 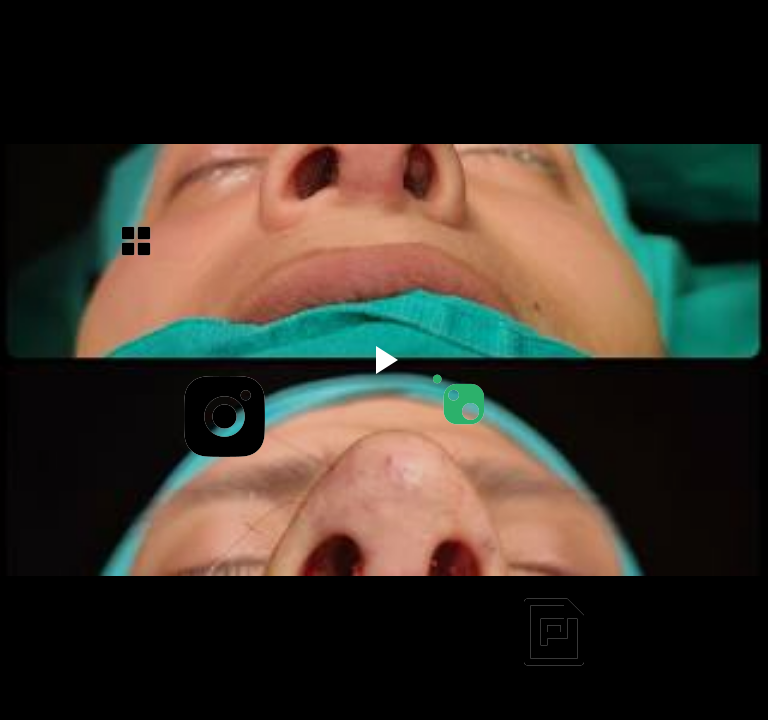 What do you see at coordinates (458, 399) in the screenshot?
I see `nuget package manager logo` at bounding box center [458, 399].